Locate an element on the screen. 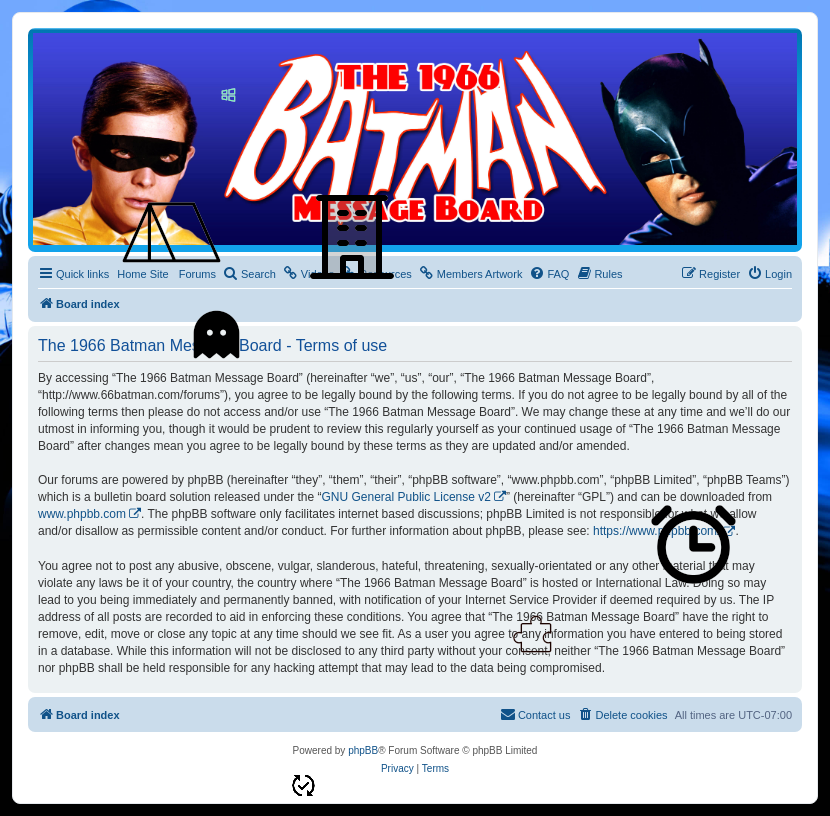 Image resolution: width=830 pixels, height=816 pixels. sync or publish changes is located at coordinates (303, 785).